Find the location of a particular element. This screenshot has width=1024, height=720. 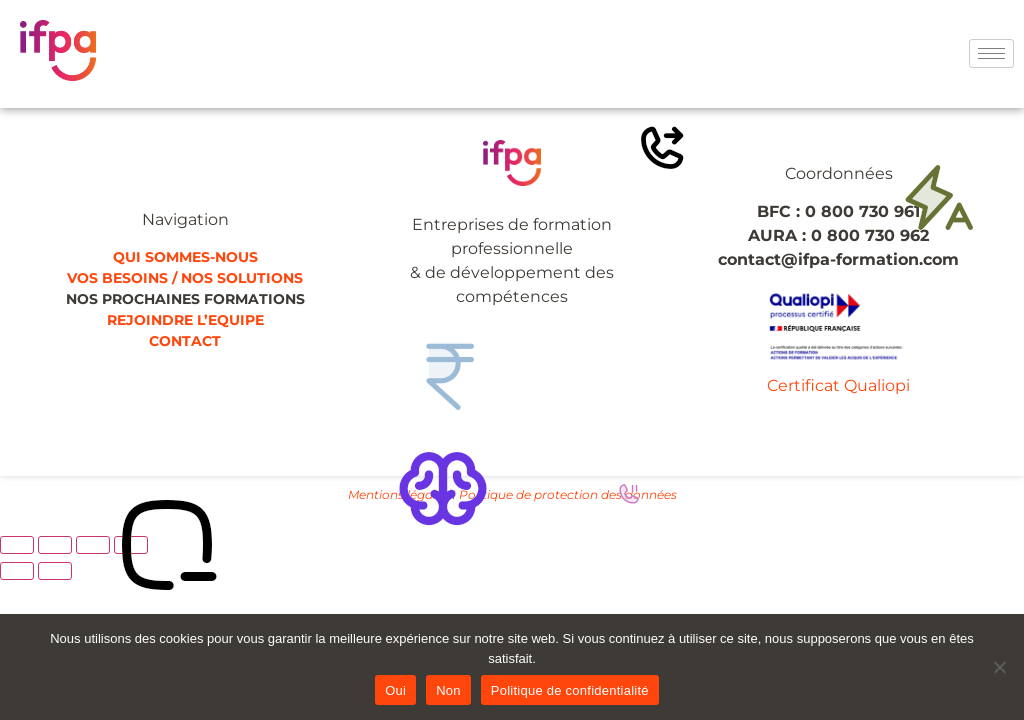

access AI or smart features is located at coordinates (443, 490).